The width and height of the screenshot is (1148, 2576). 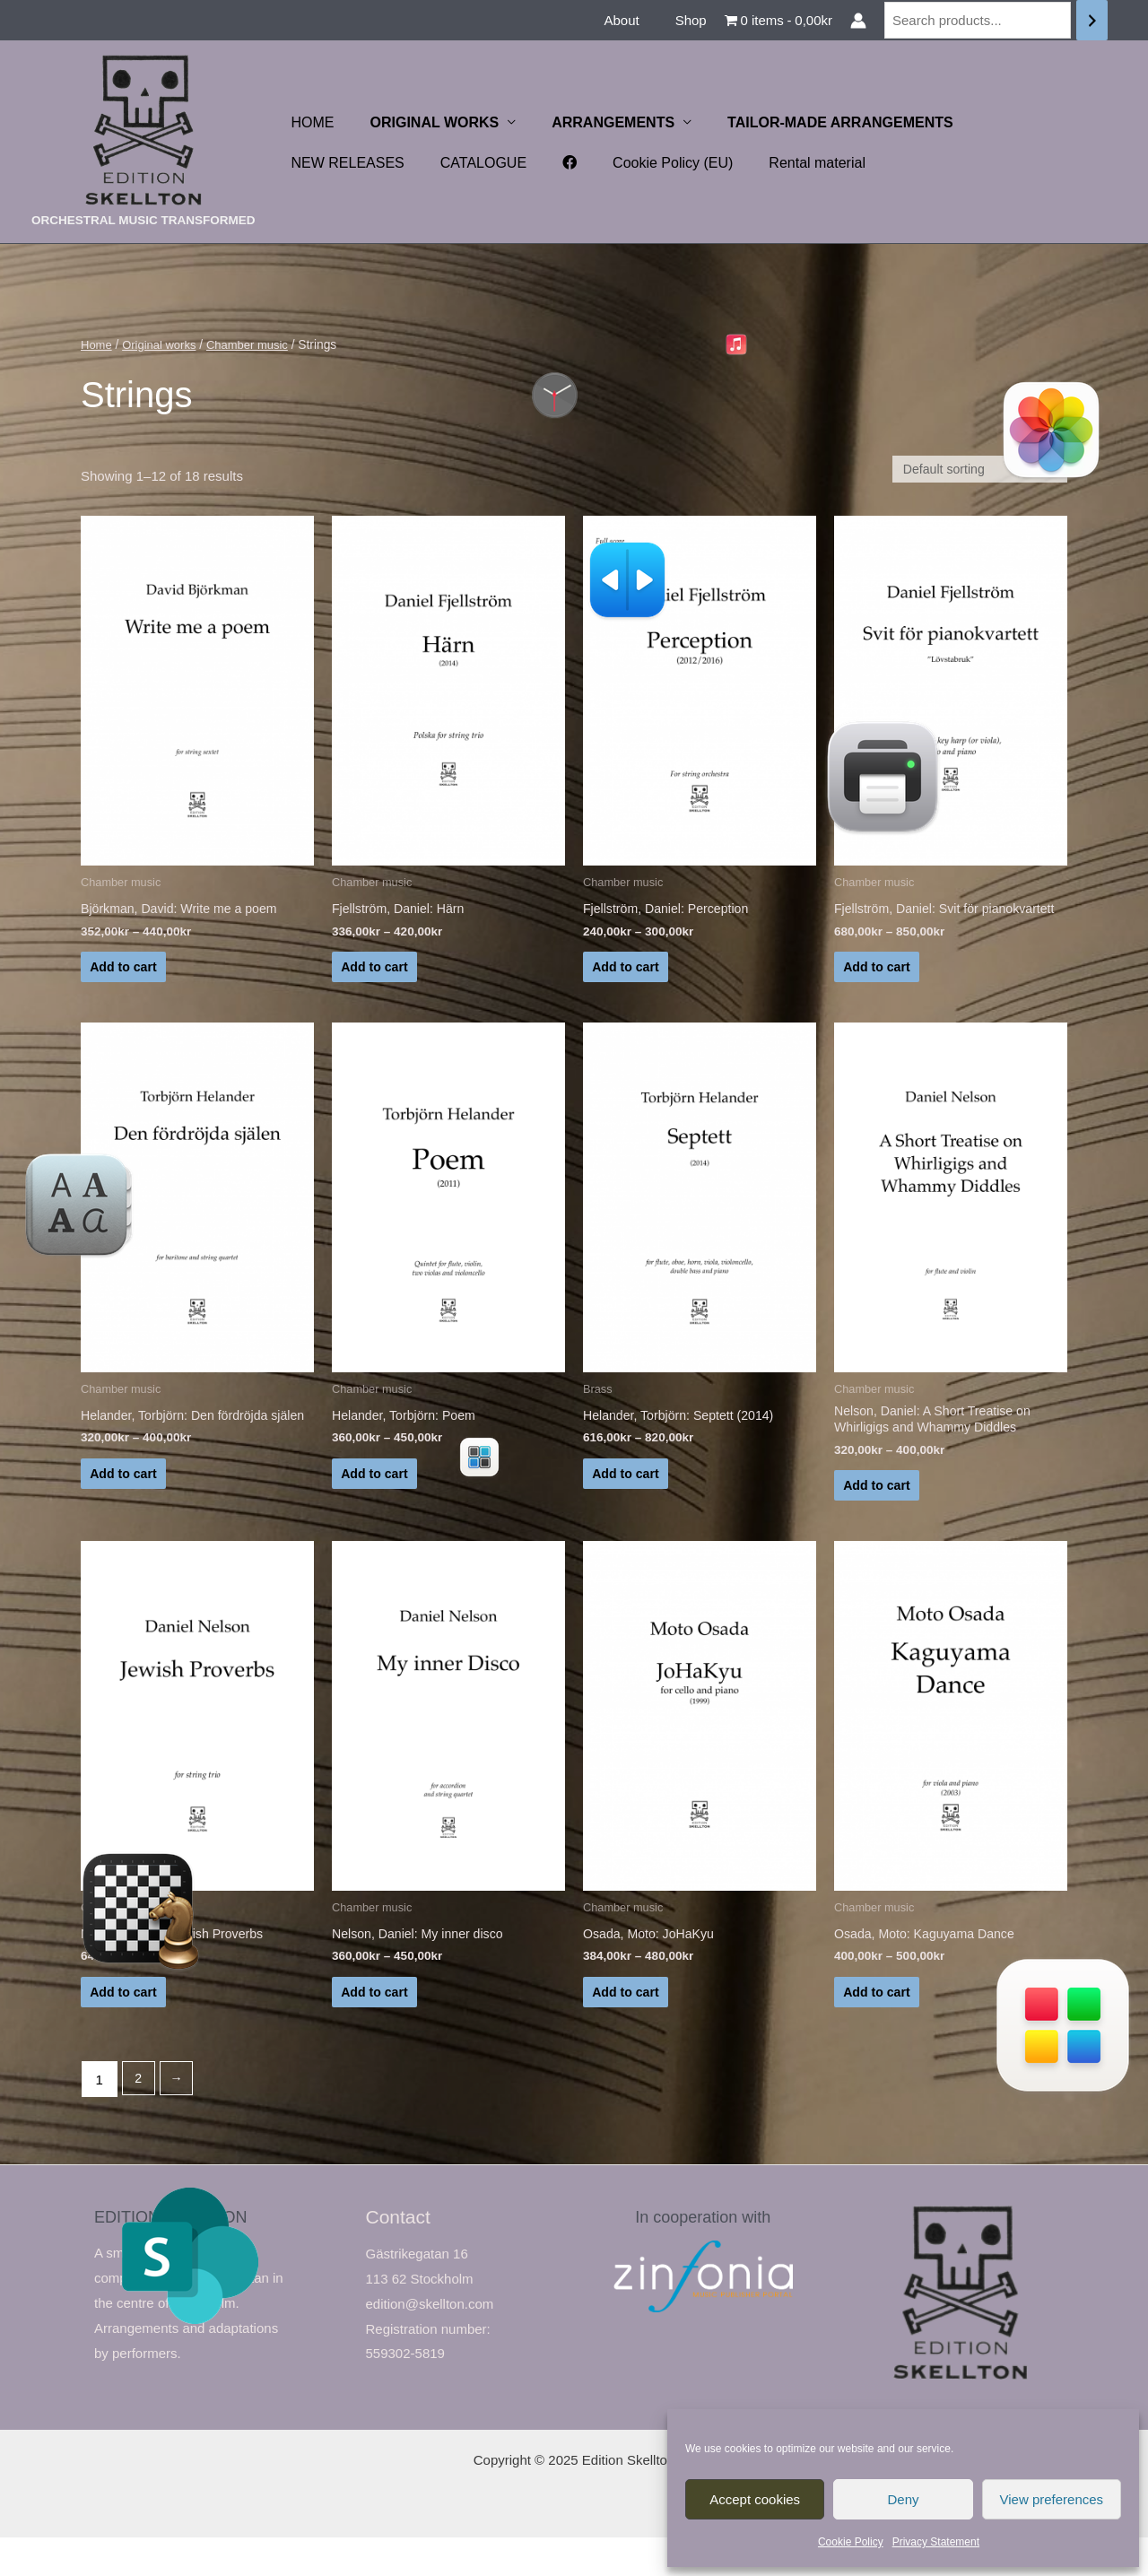 What do you see at coordinates (1051, 430) in the screenshot?
I see `open the Photos app` at bounding box center [1051, 430].